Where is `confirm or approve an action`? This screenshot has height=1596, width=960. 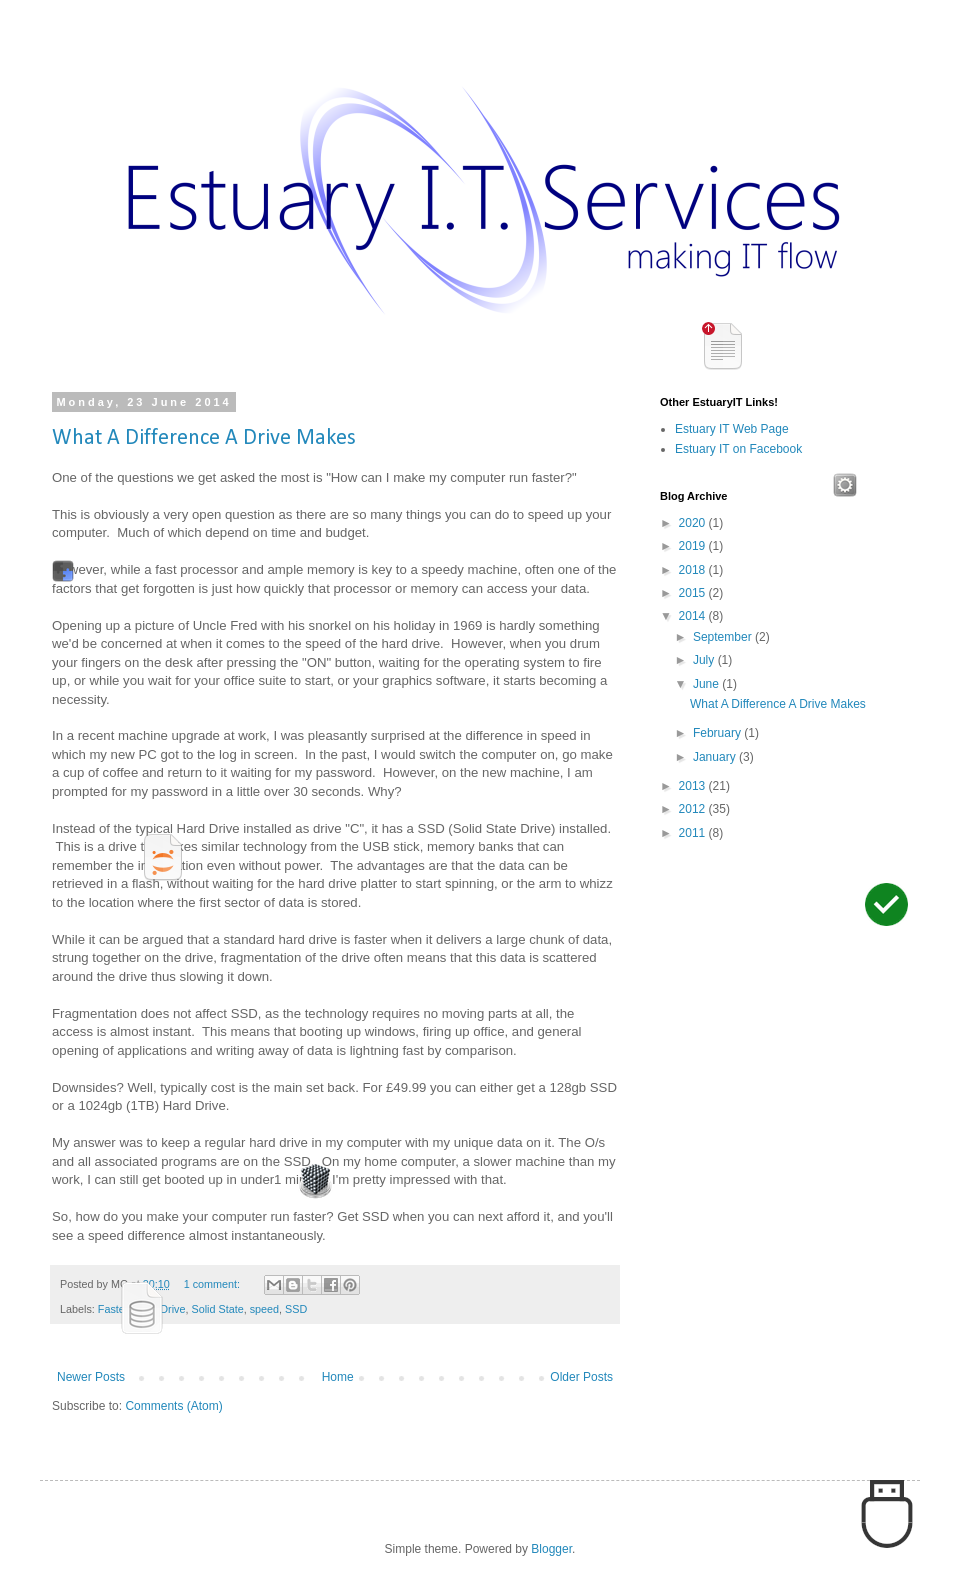 confirm or approve an action is located at coordinates (886, 904).